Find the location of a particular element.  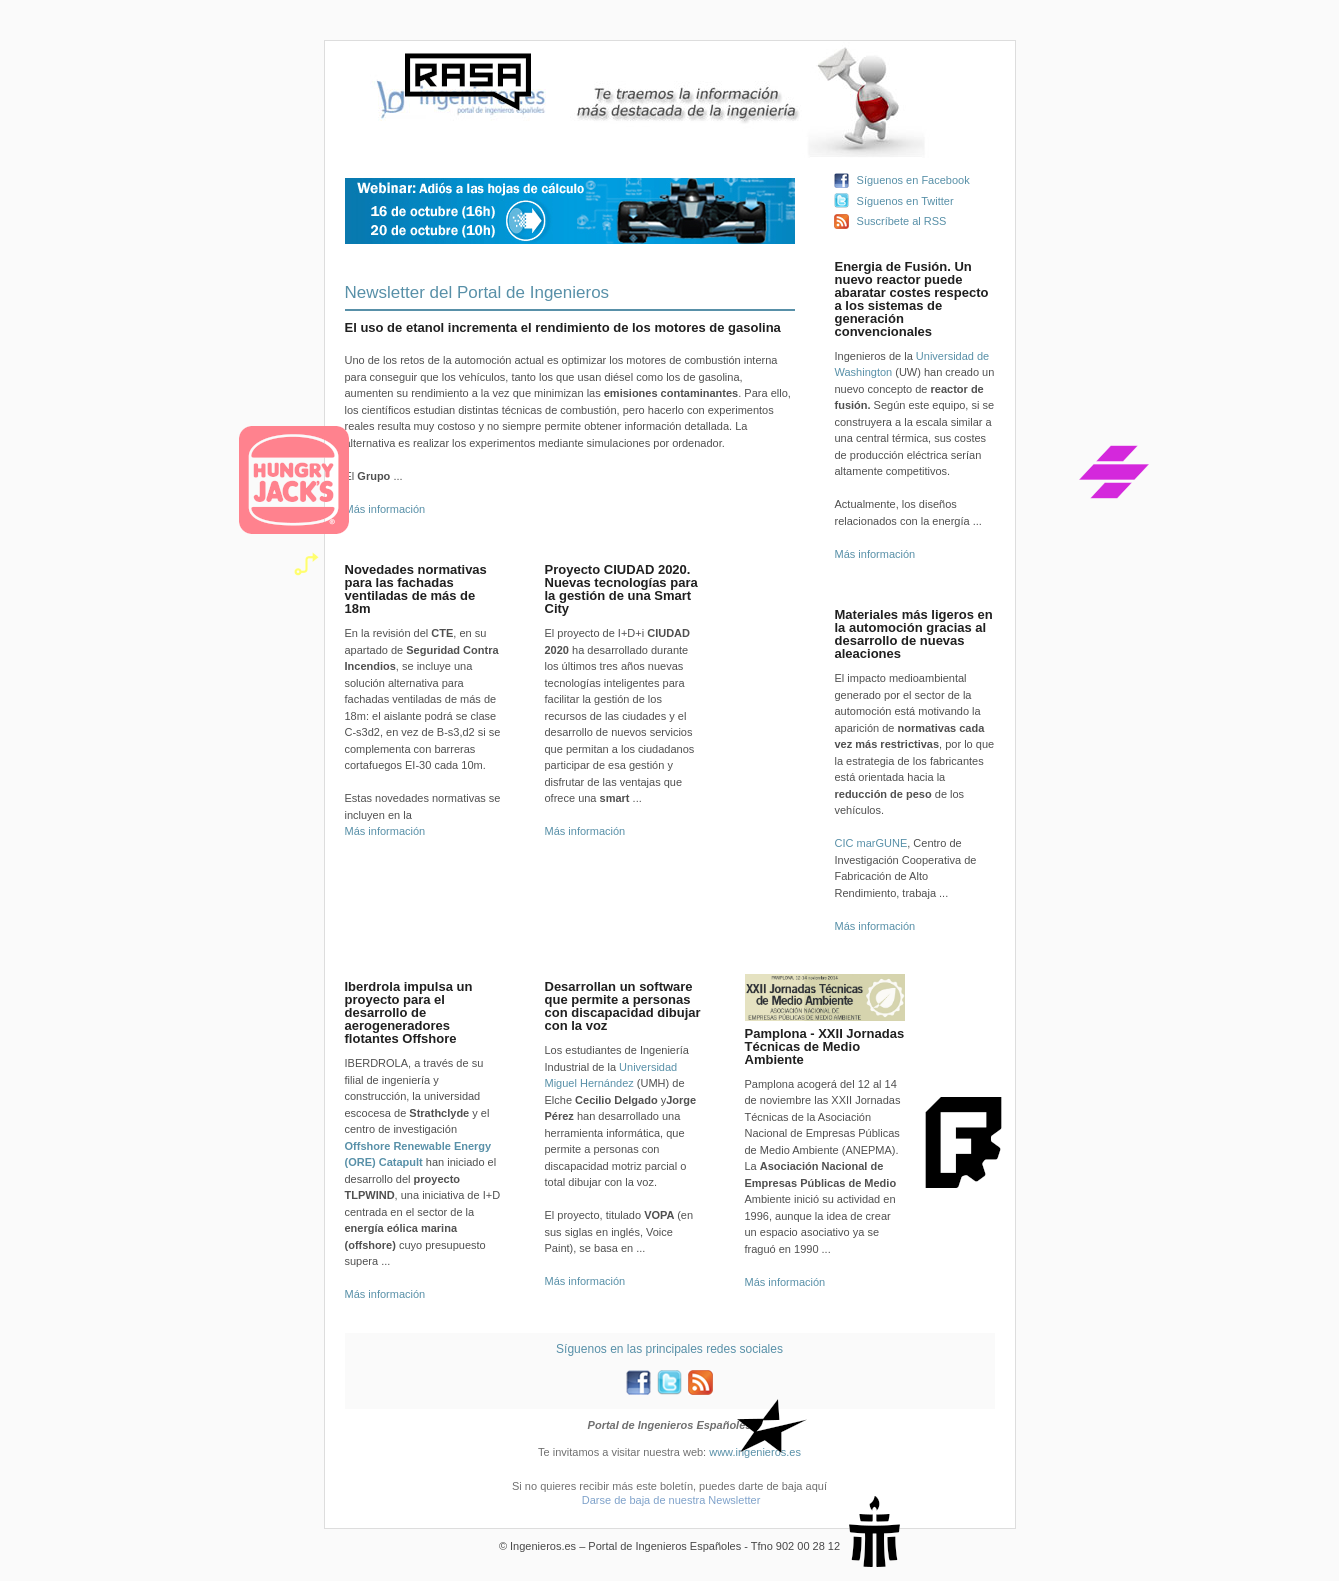

open FreeCAD application is located at coordinates (963, 1142).